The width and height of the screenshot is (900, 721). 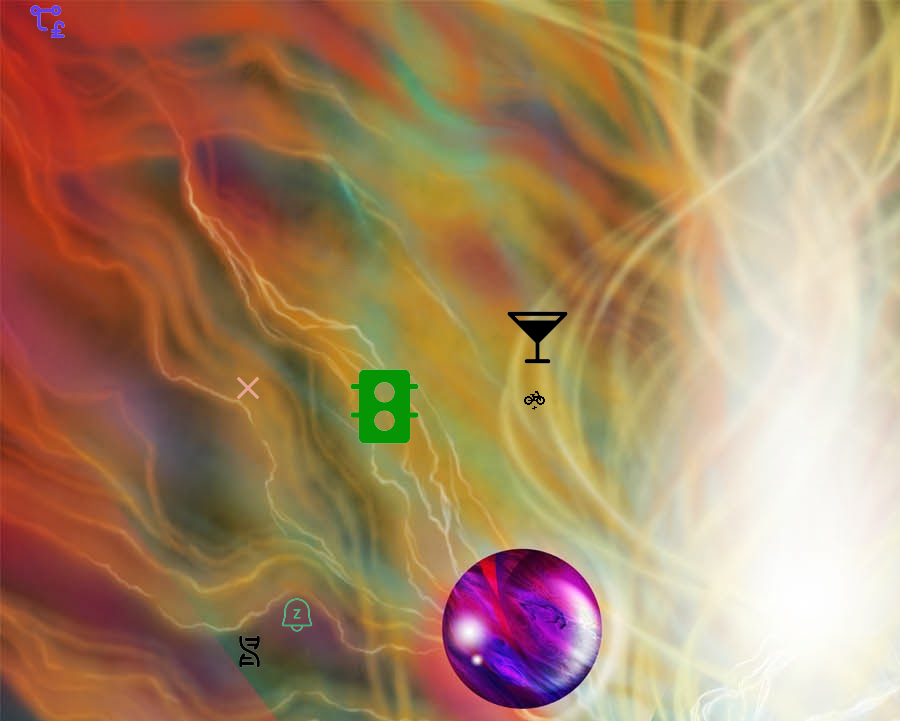 I want to click on access genetics or biological data, so click(x=249, y=651).